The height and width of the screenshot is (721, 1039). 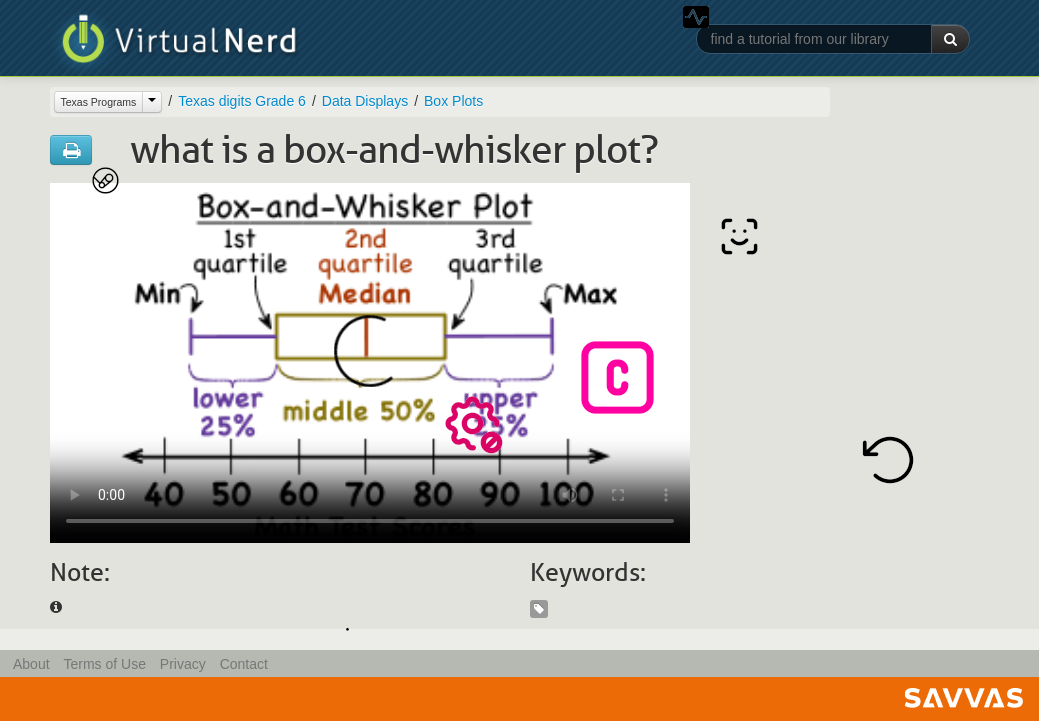 What do you see at coordinates (347, 622) in the screenshot?
I see `indicates no wifi signal available` at bounding box center [347, 622].